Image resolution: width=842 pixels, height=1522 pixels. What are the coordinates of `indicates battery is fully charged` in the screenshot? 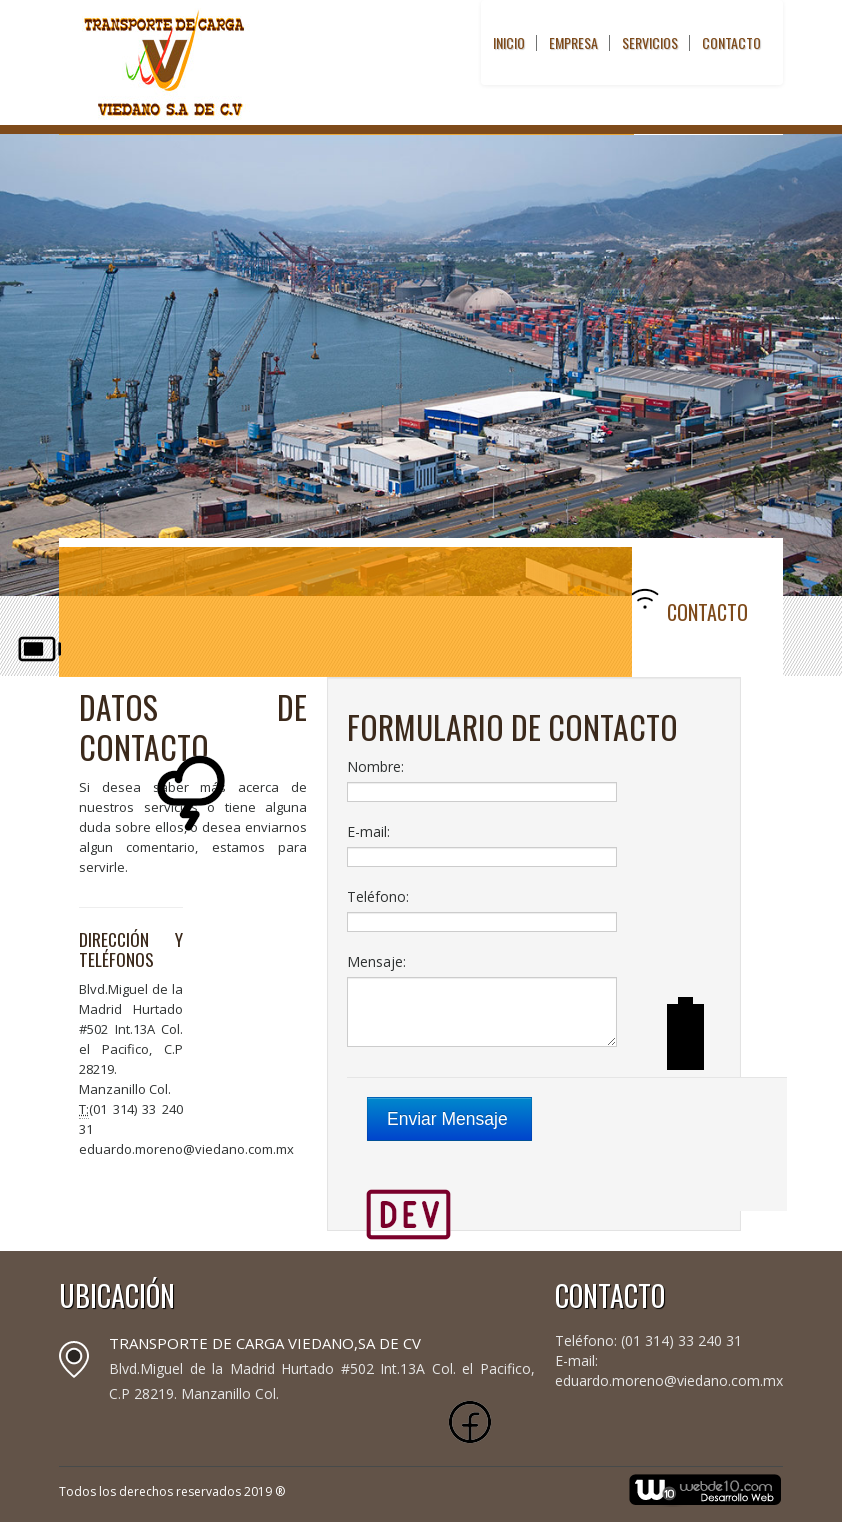 It's located at (685, 1033).